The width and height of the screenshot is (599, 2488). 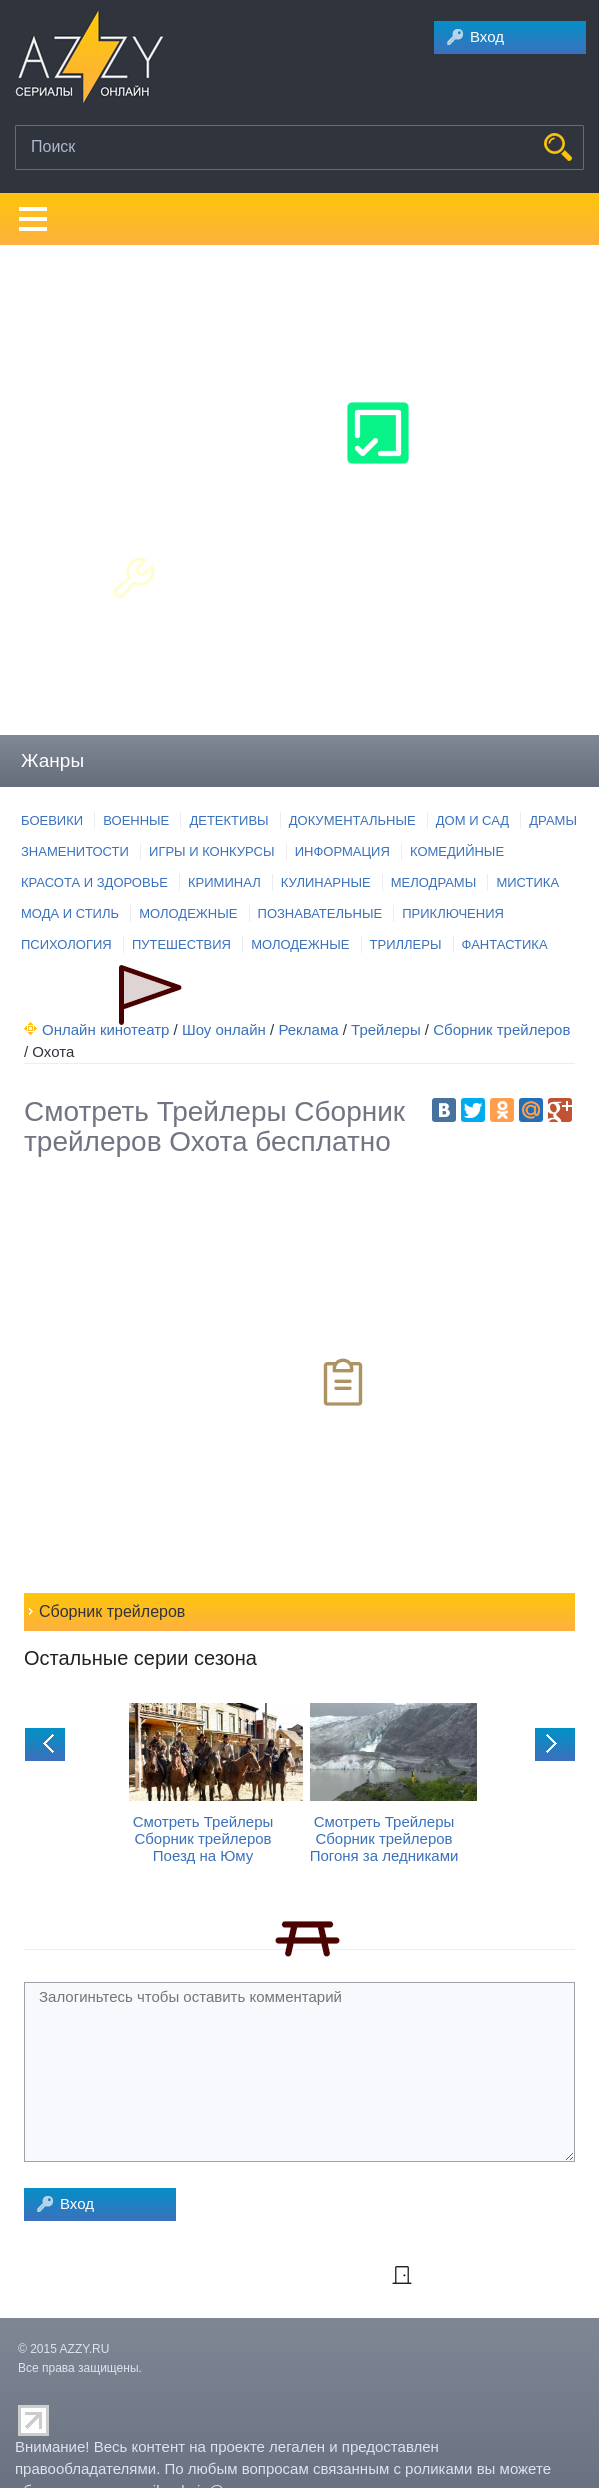 I want to click on view clipboard contents, so click(x=343, y=1383).